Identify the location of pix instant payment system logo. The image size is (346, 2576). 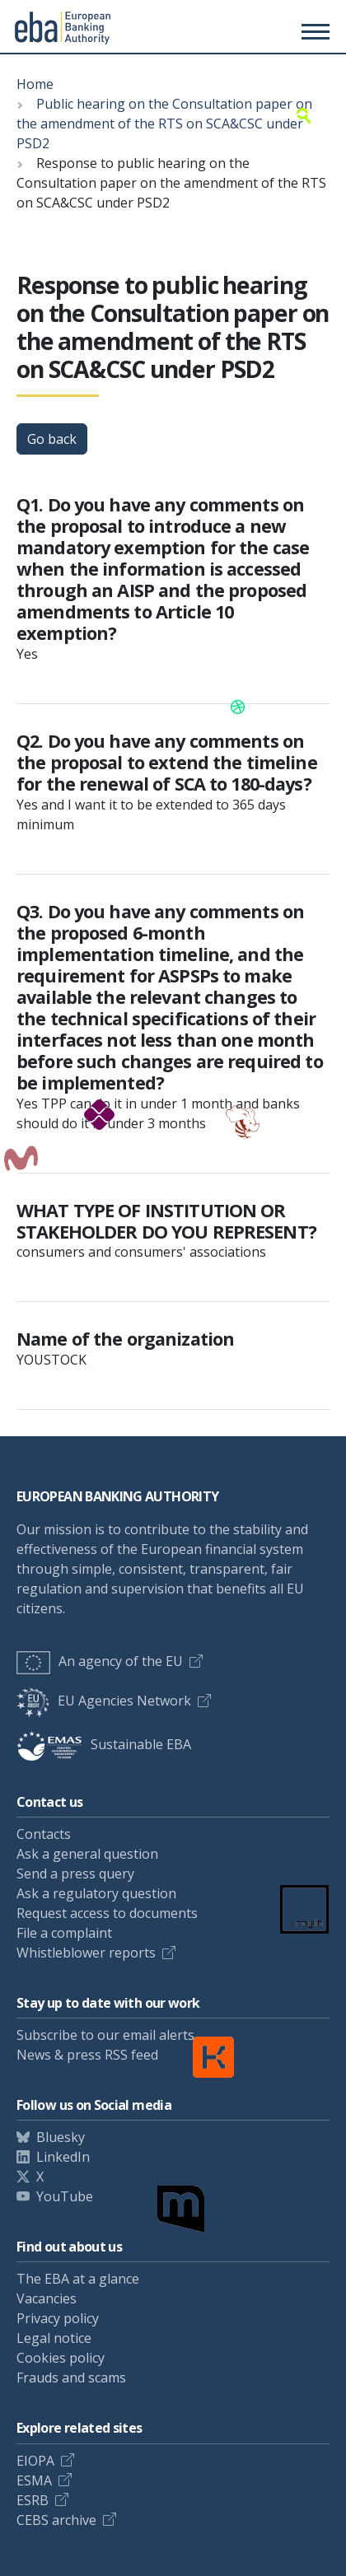
(99, 1114).